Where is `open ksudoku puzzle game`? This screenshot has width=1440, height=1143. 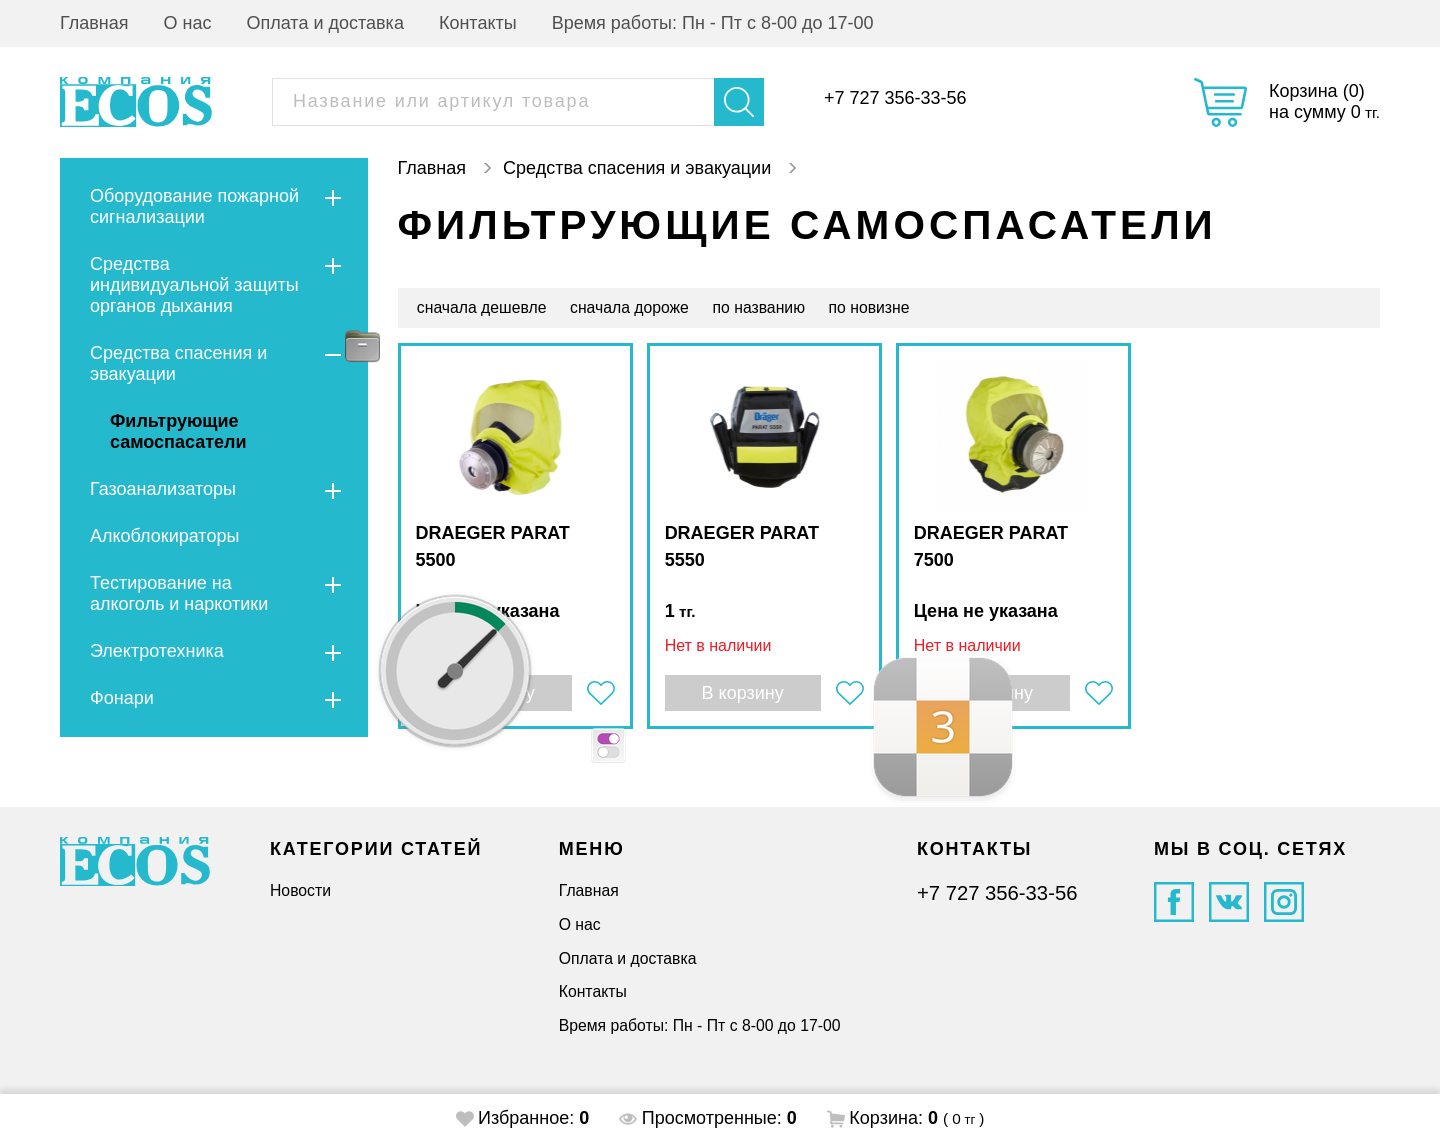 open ksudoku puzzle game is located at coordinates (943, 727).